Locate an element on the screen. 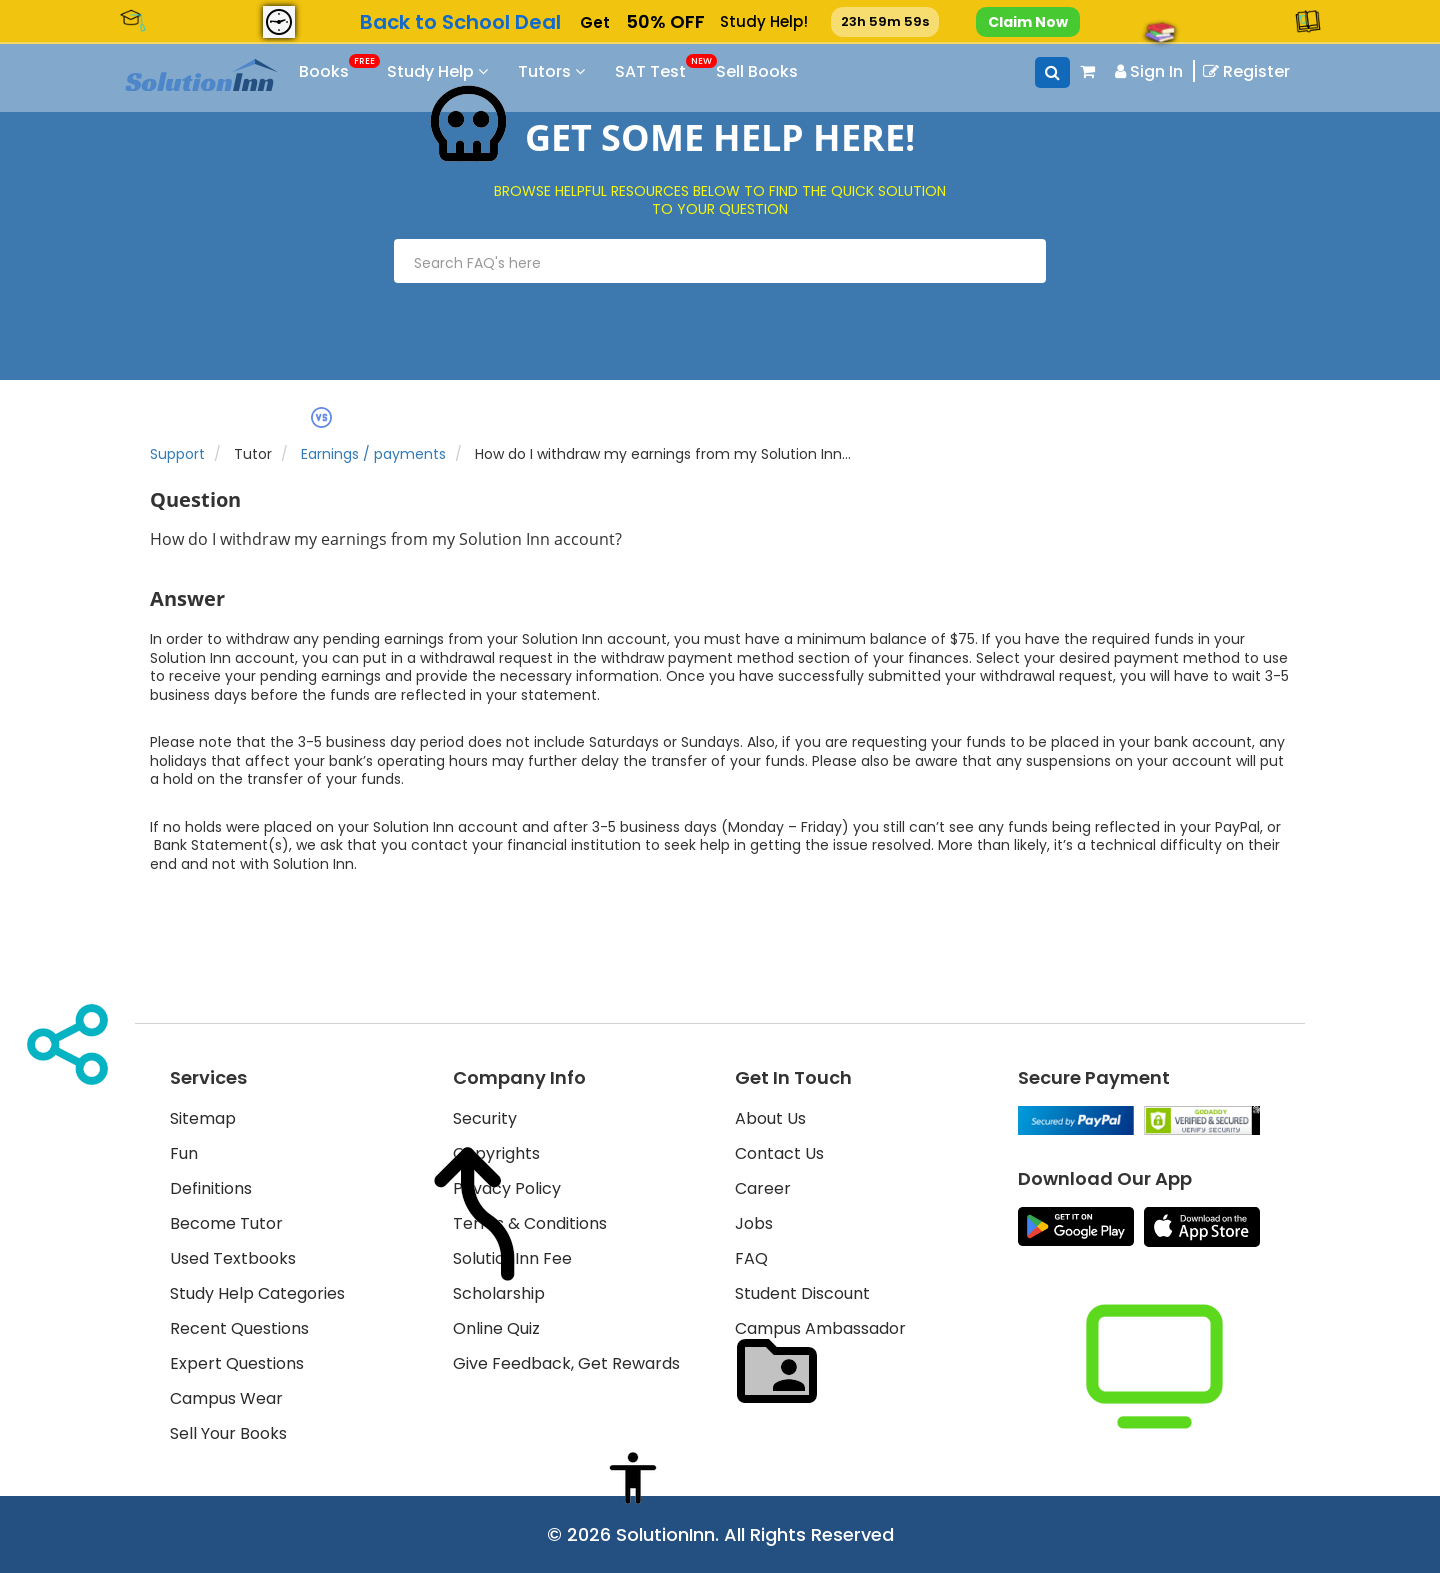  go back to previous screen is located at coordinates (481, 1214).